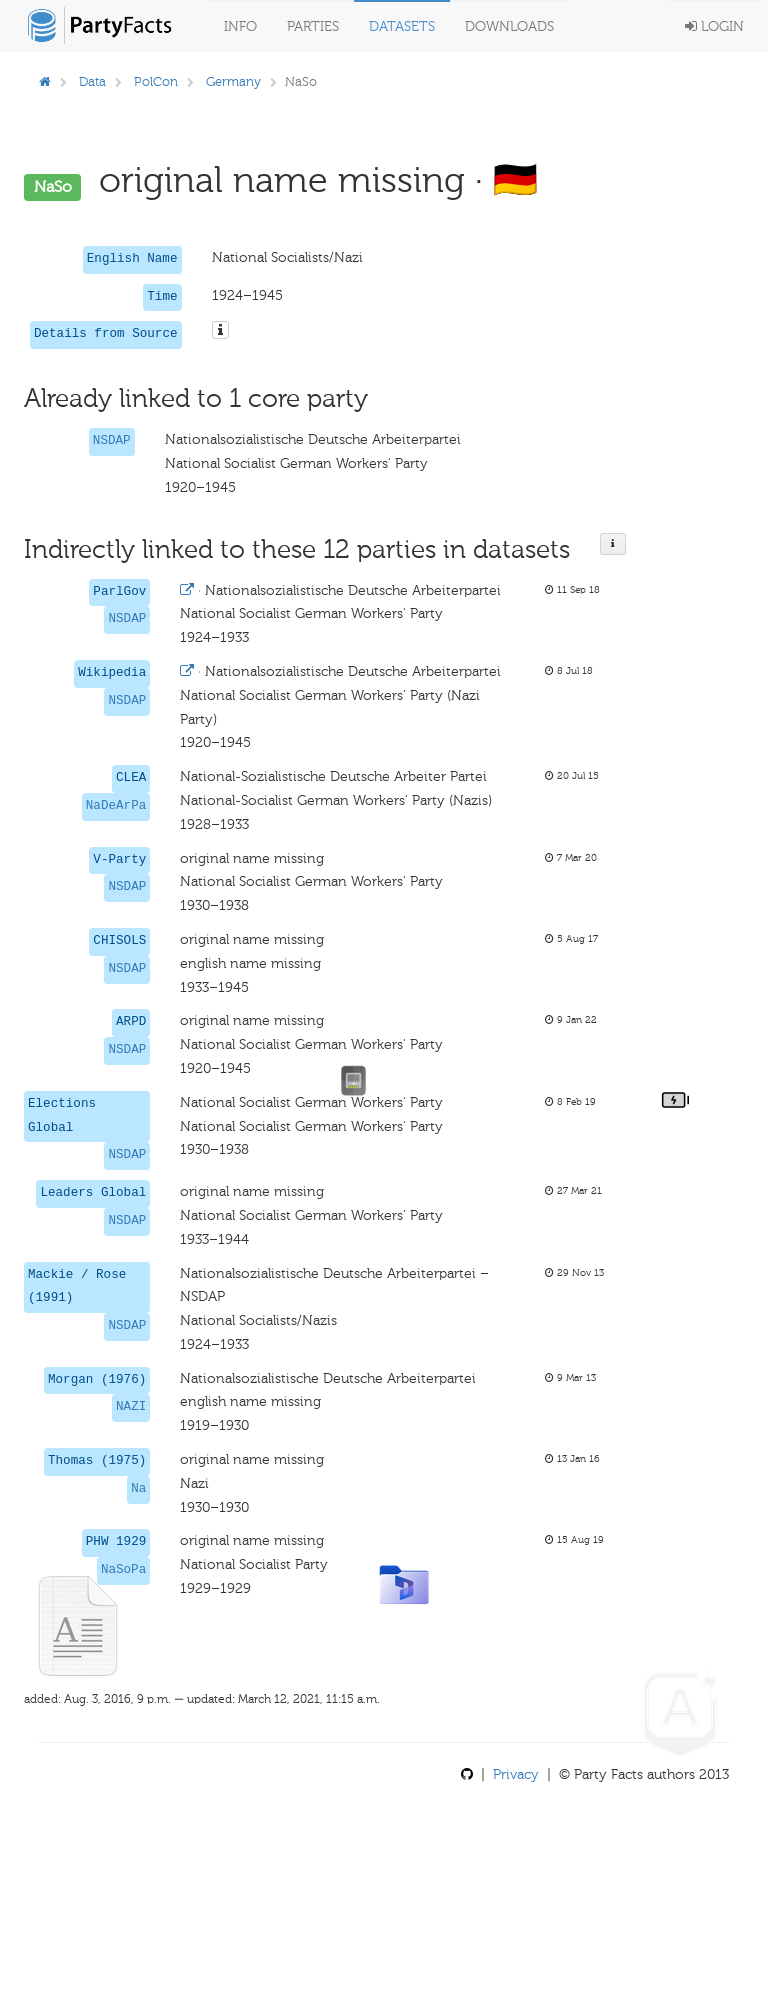 The height and width of the screenshot is (2000, 768). What do you see at coordinates (353, 1080) in the screenshot?
I see `NES game ROM file` at bounding box center [353, 1080].